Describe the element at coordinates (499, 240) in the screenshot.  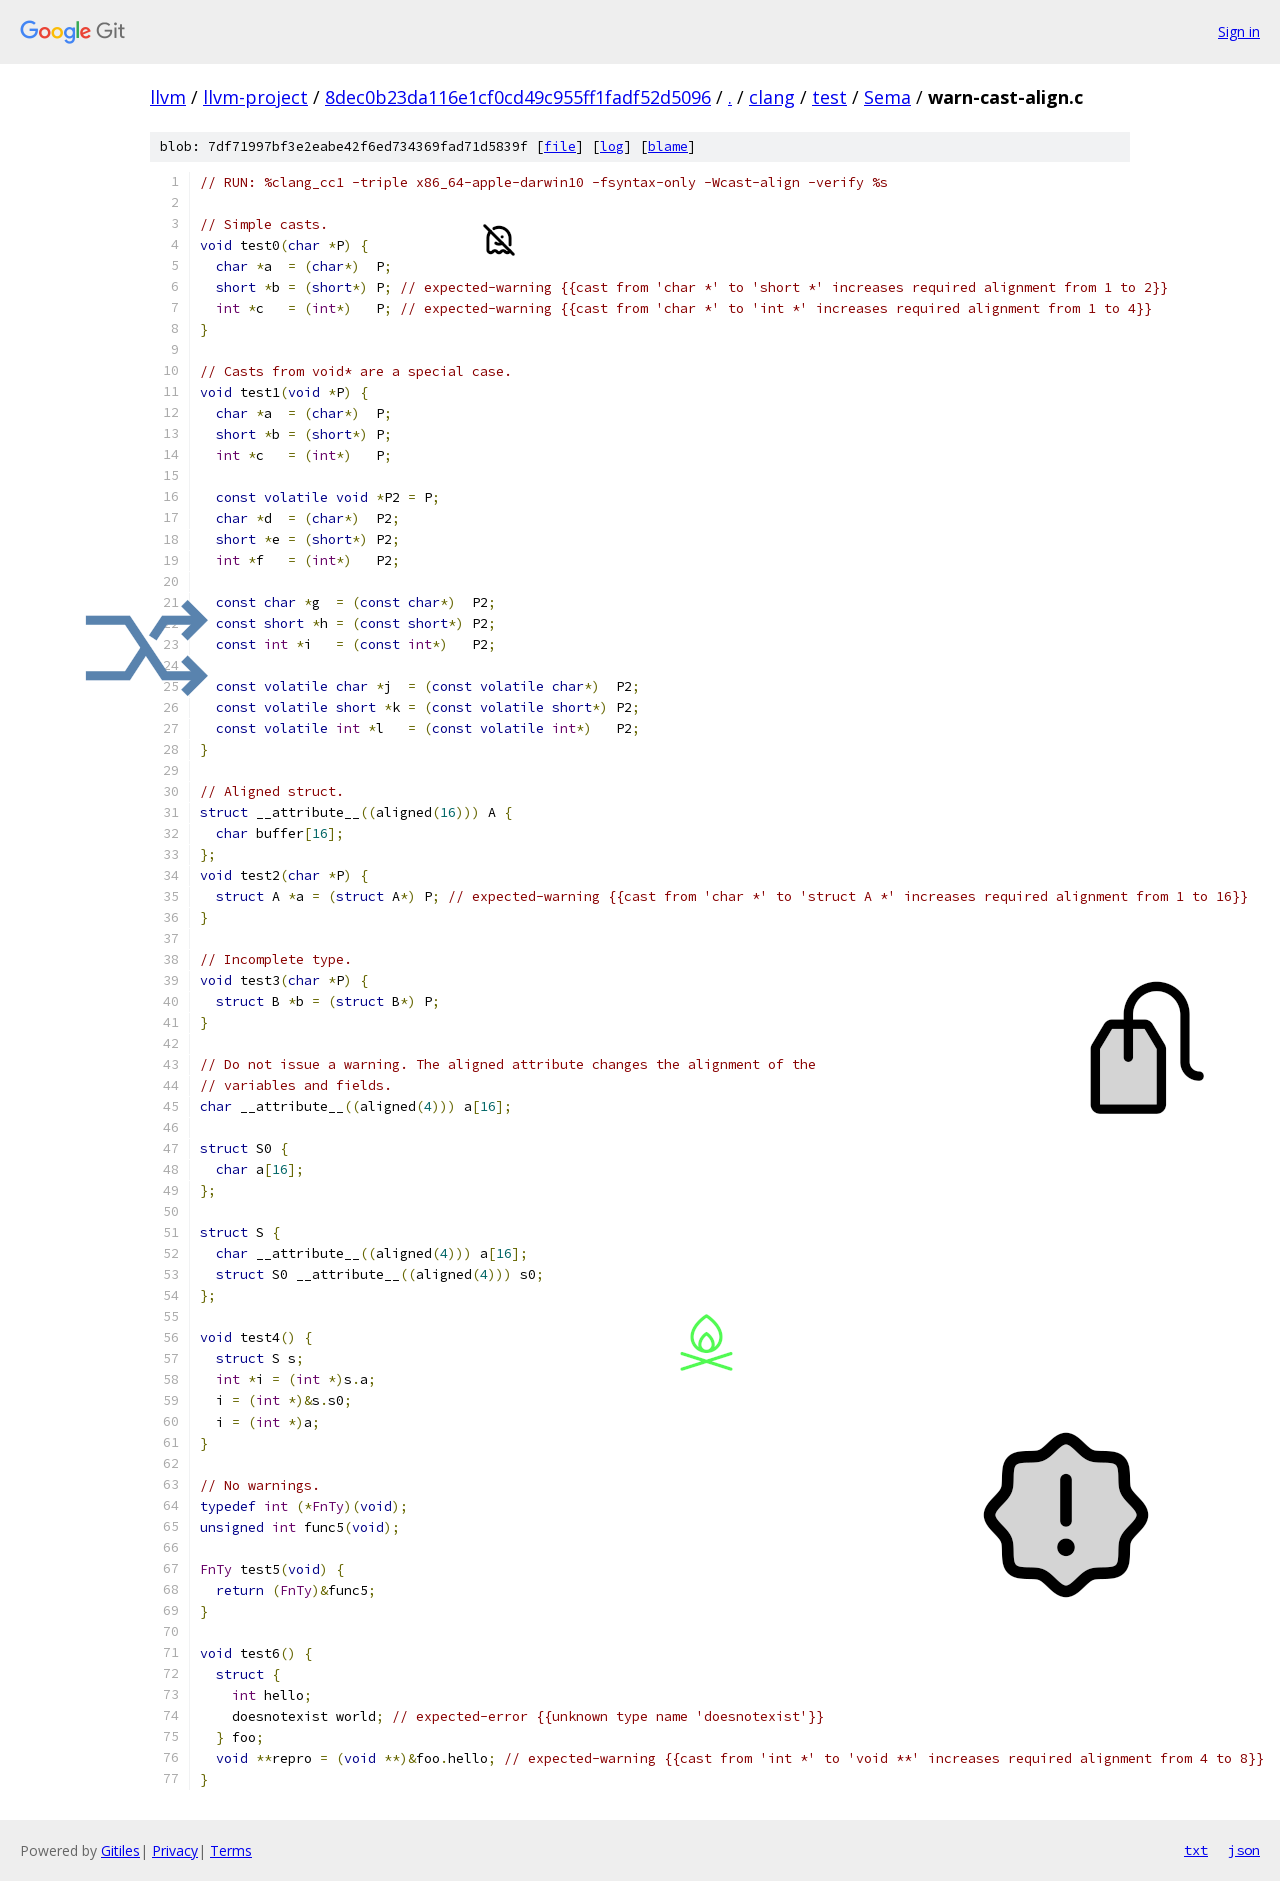
I see `disable ghost mode or incognito browsing` at that location.